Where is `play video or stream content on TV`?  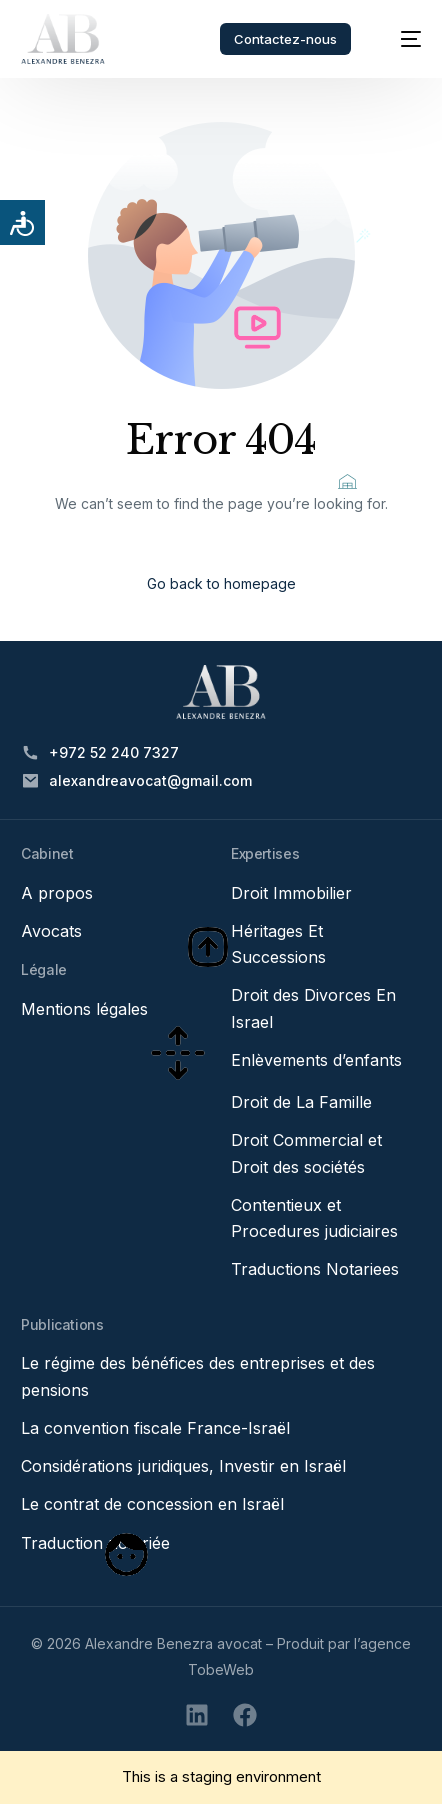 play video or stream content on TV is located at coordinates (257, 327).